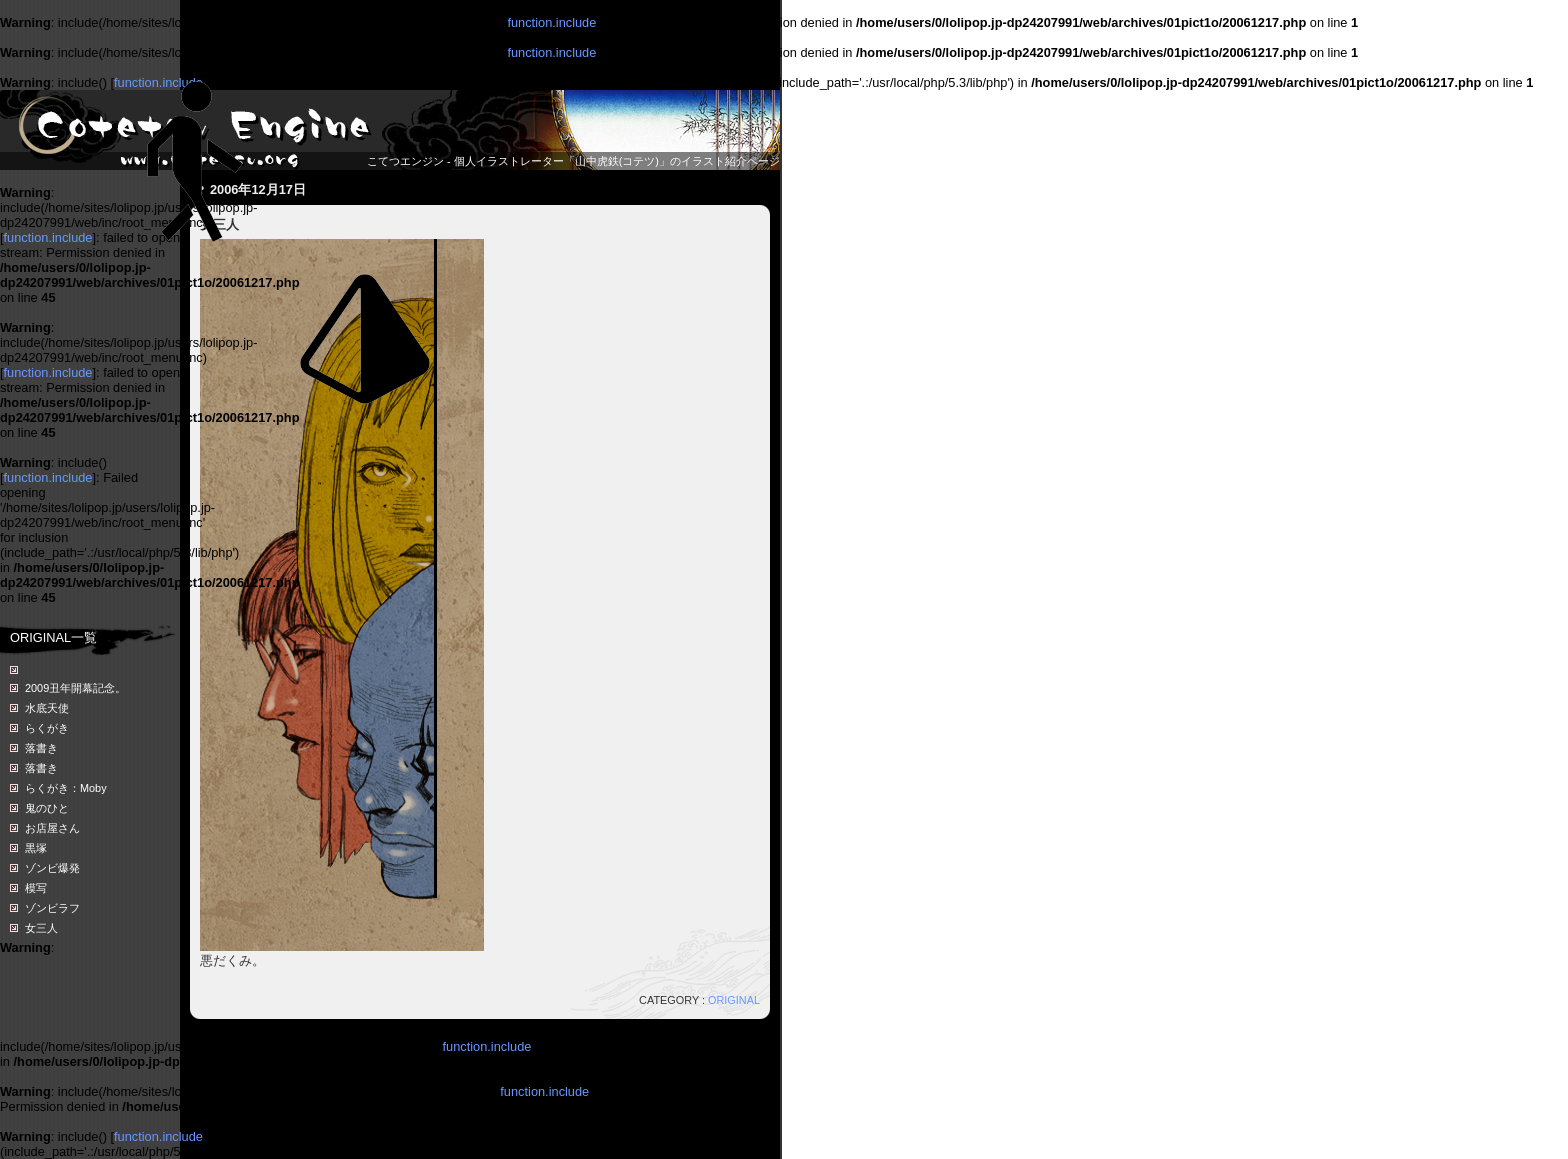 Image resolution: width=1568 pixels, height=1159 pixels. What do you see at coordinates (365, 339) in the screenshot?
I see `access color or light spectrum settings` at bounding box center [365, 339].